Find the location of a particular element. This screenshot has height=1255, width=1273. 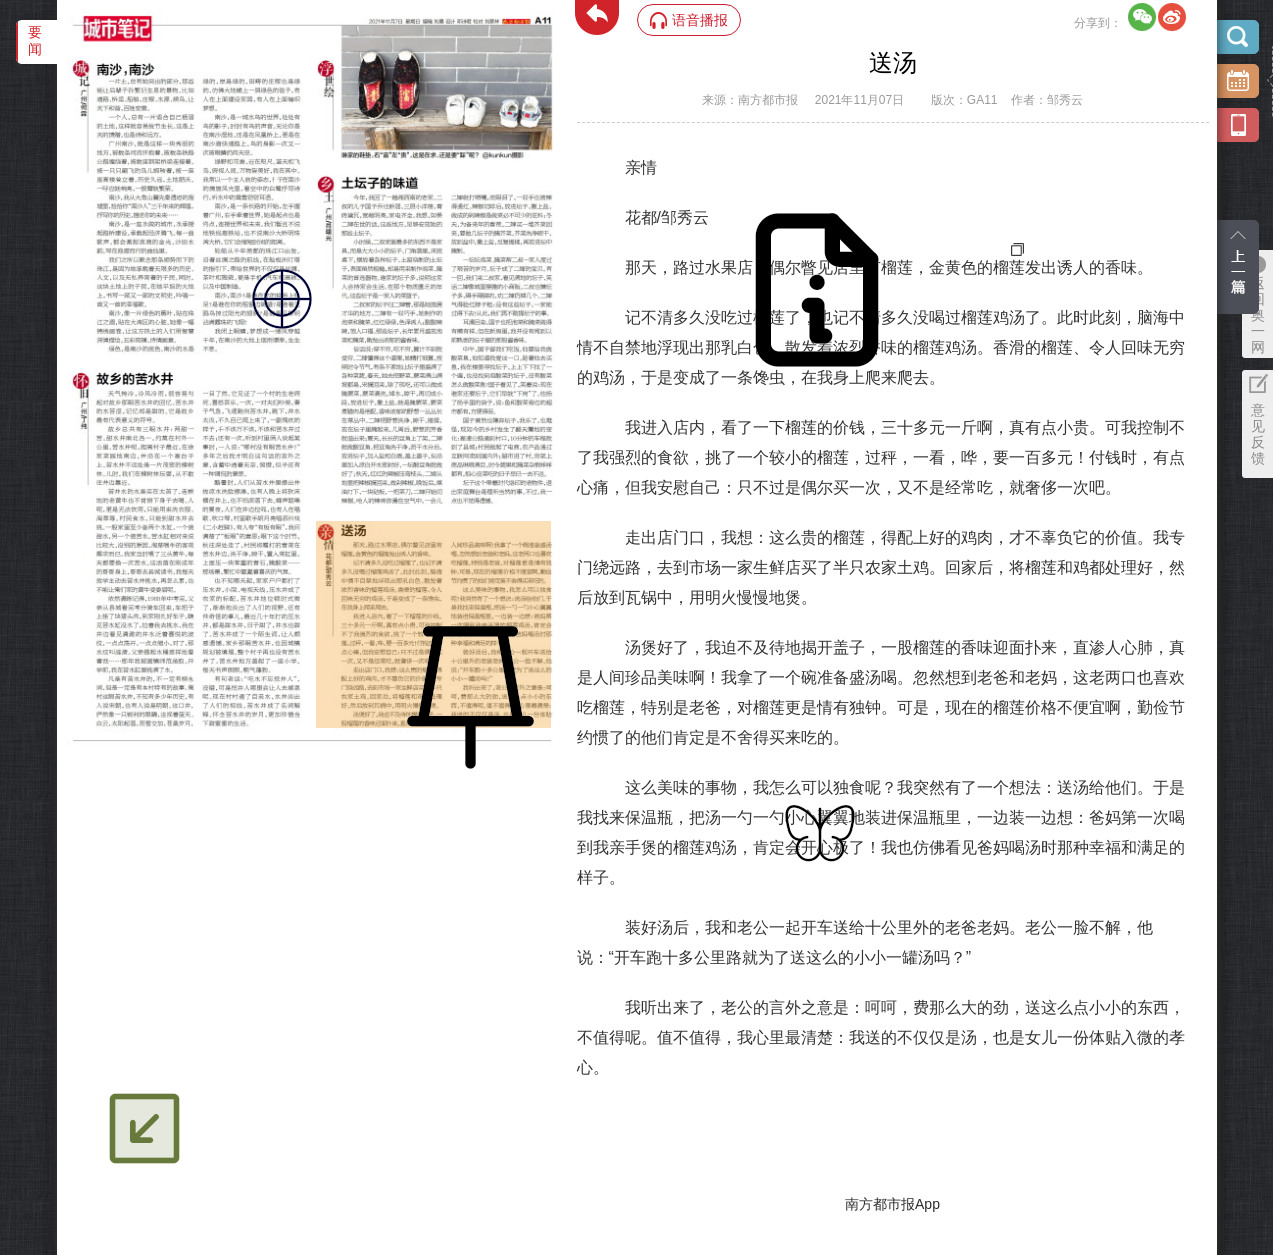

indicates a nature or wildlife category is located at coordinates (820, 832).